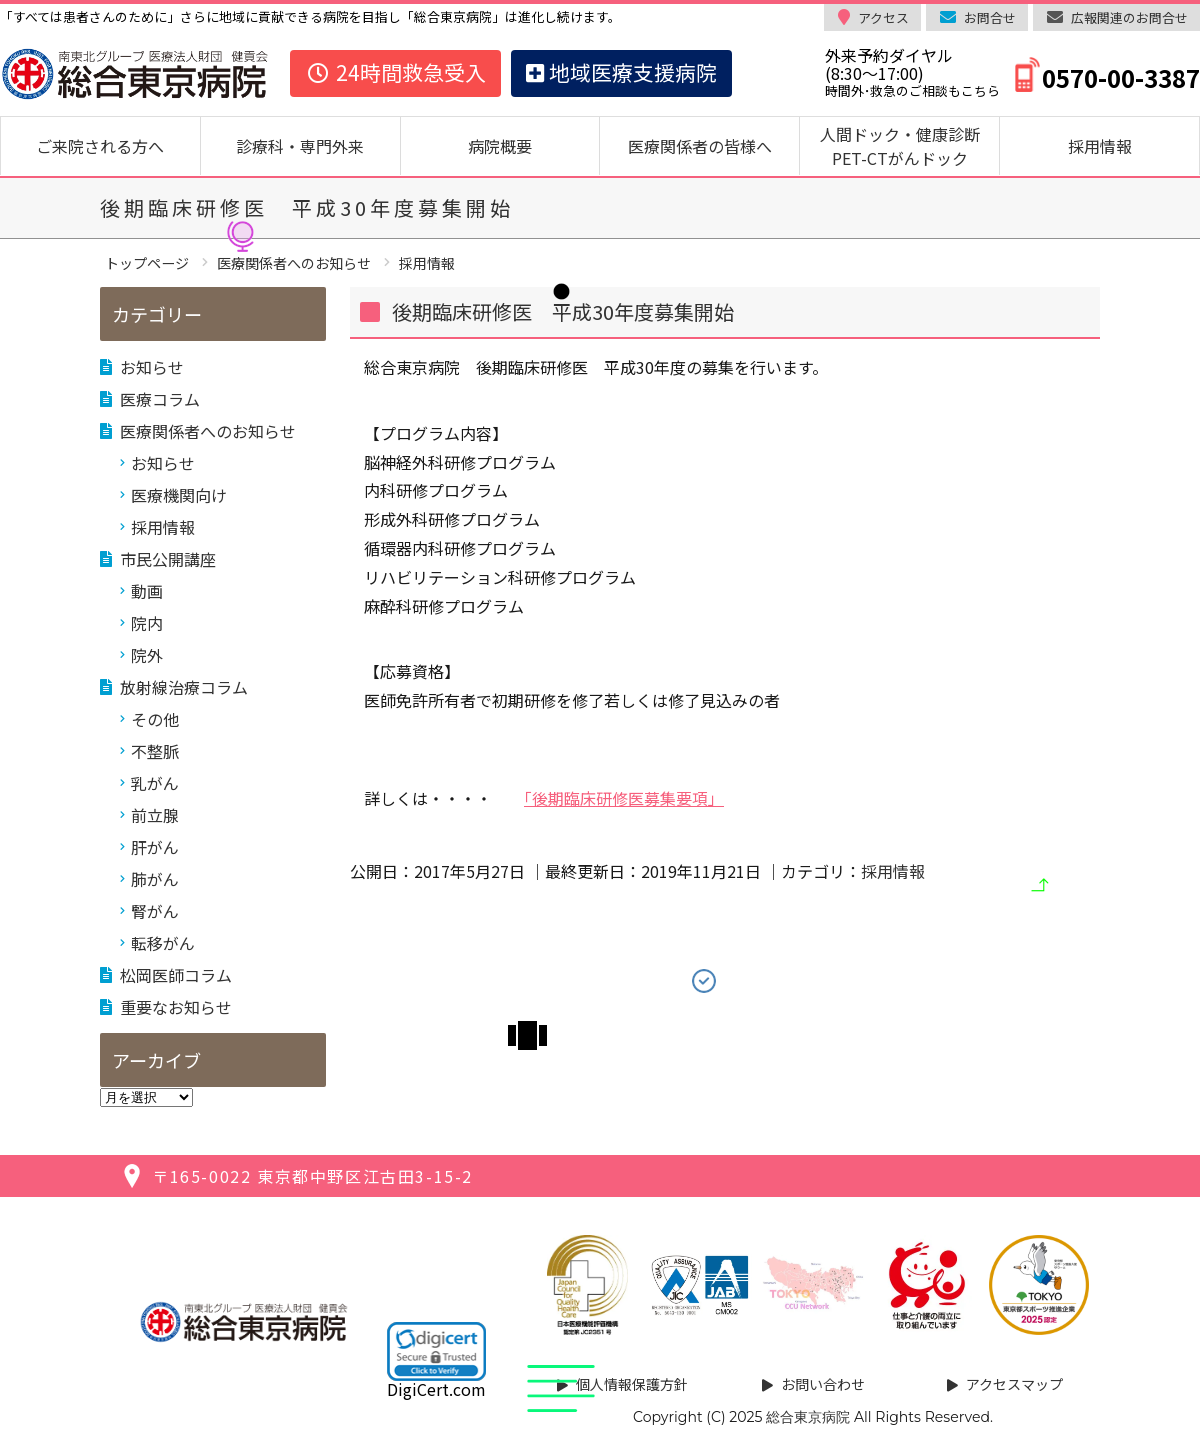  I want to click on turn right then continue forward, so click(1040, 885).